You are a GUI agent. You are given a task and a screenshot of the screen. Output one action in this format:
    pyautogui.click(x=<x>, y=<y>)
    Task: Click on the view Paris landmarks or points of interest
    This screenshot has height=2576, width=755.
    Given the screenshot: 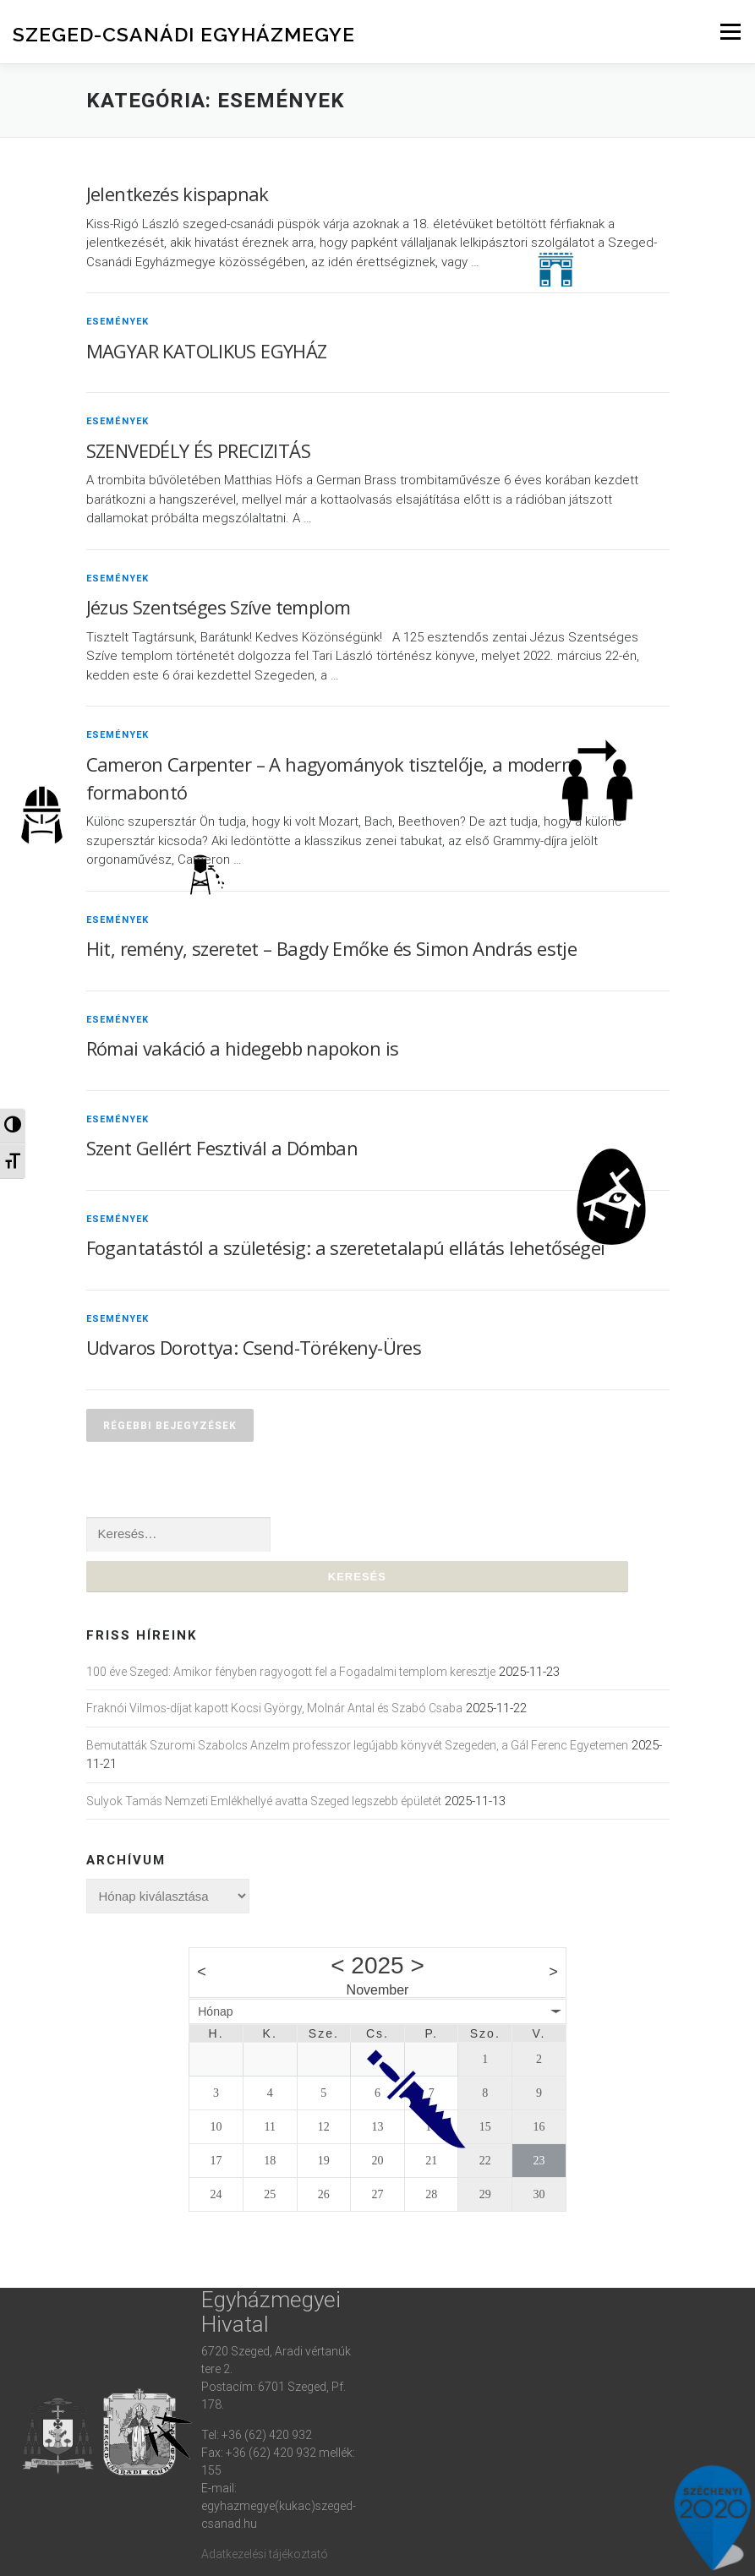 What is the action you would take?
    pyautogui.click(x=555, y=266)
    